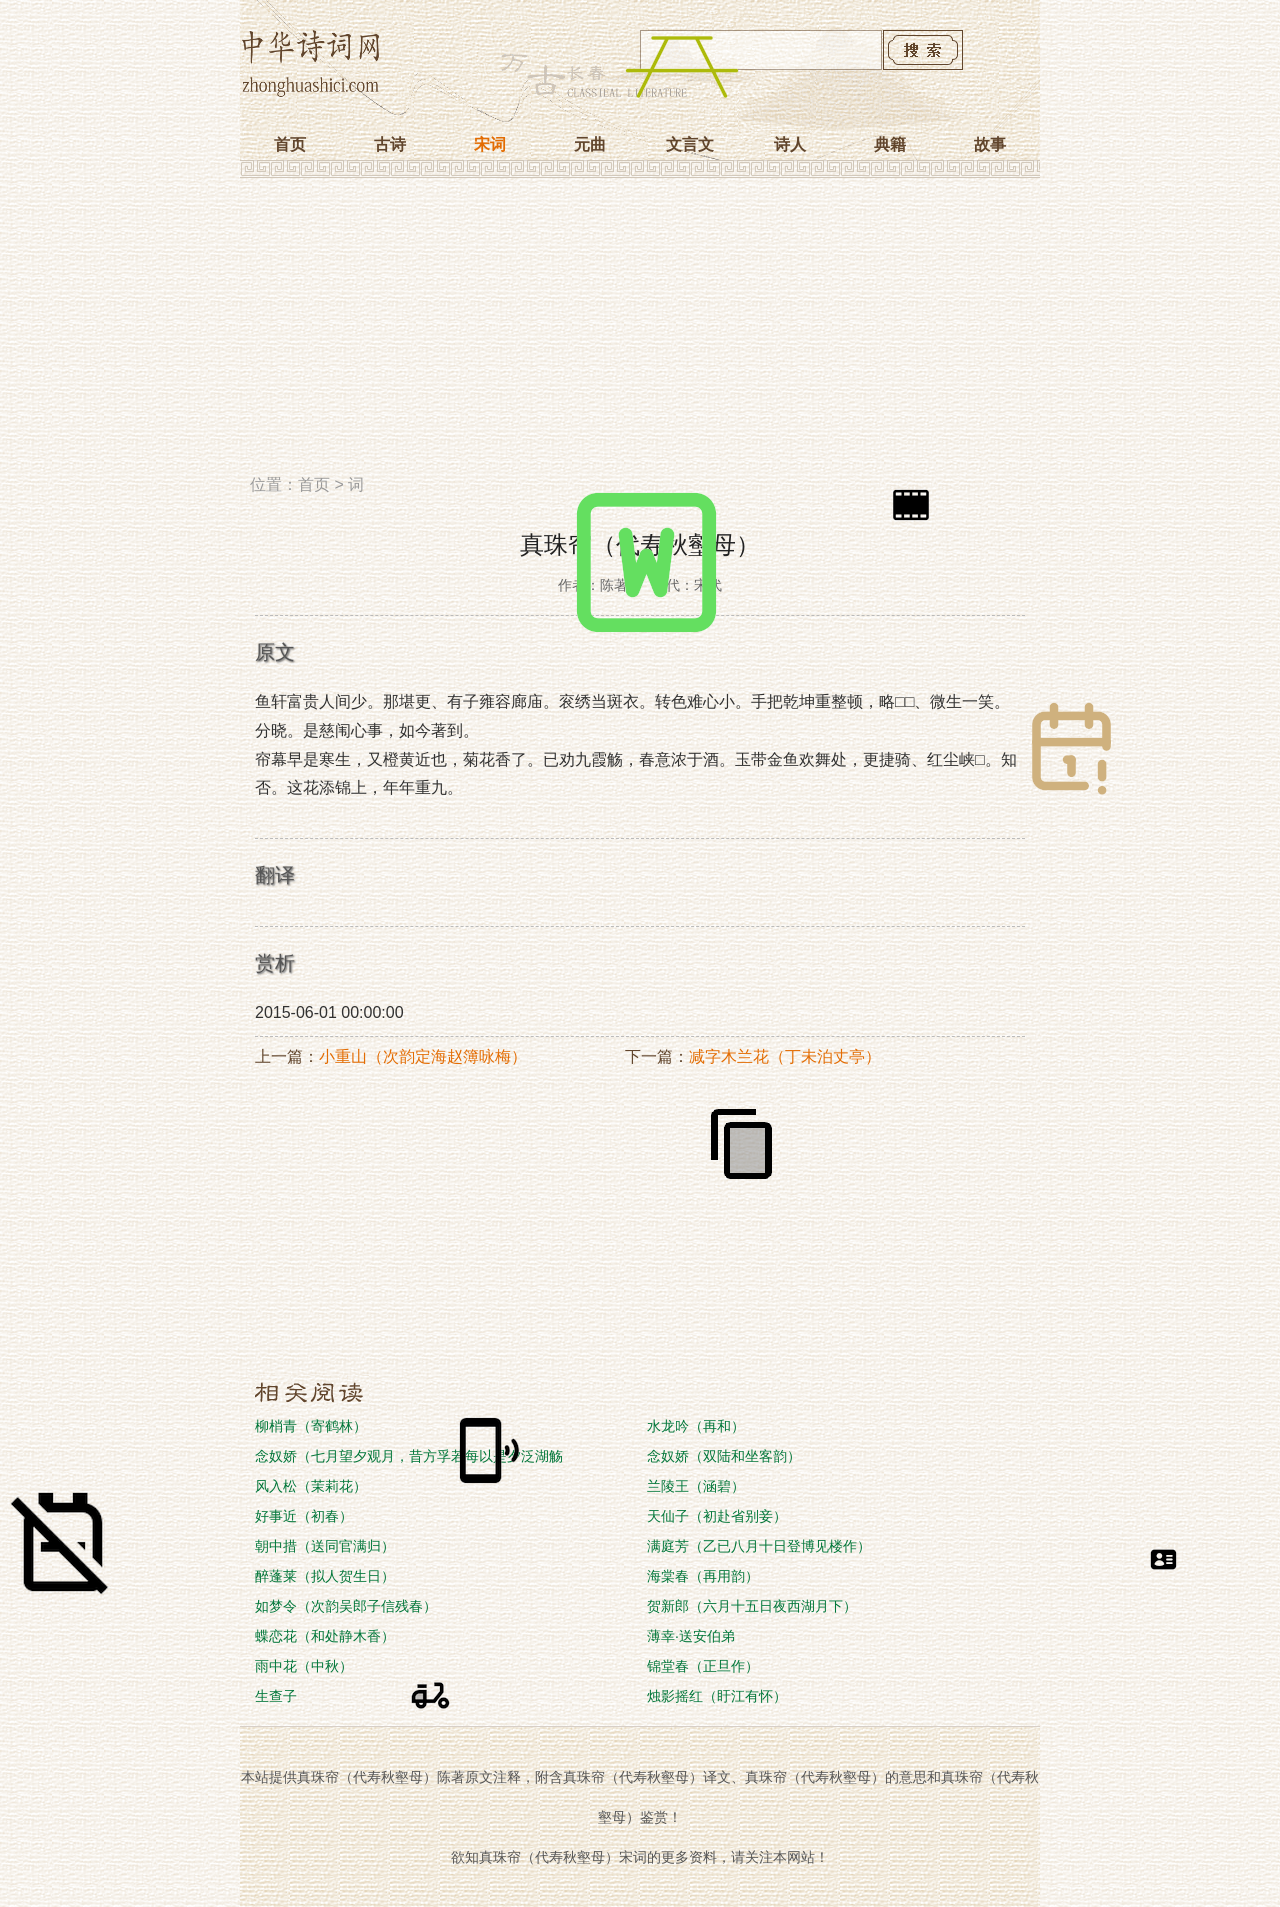 The width and height of the screenshot is (1280, 1907). I want to click on keyboard key for the letter W, so click(646, 562).